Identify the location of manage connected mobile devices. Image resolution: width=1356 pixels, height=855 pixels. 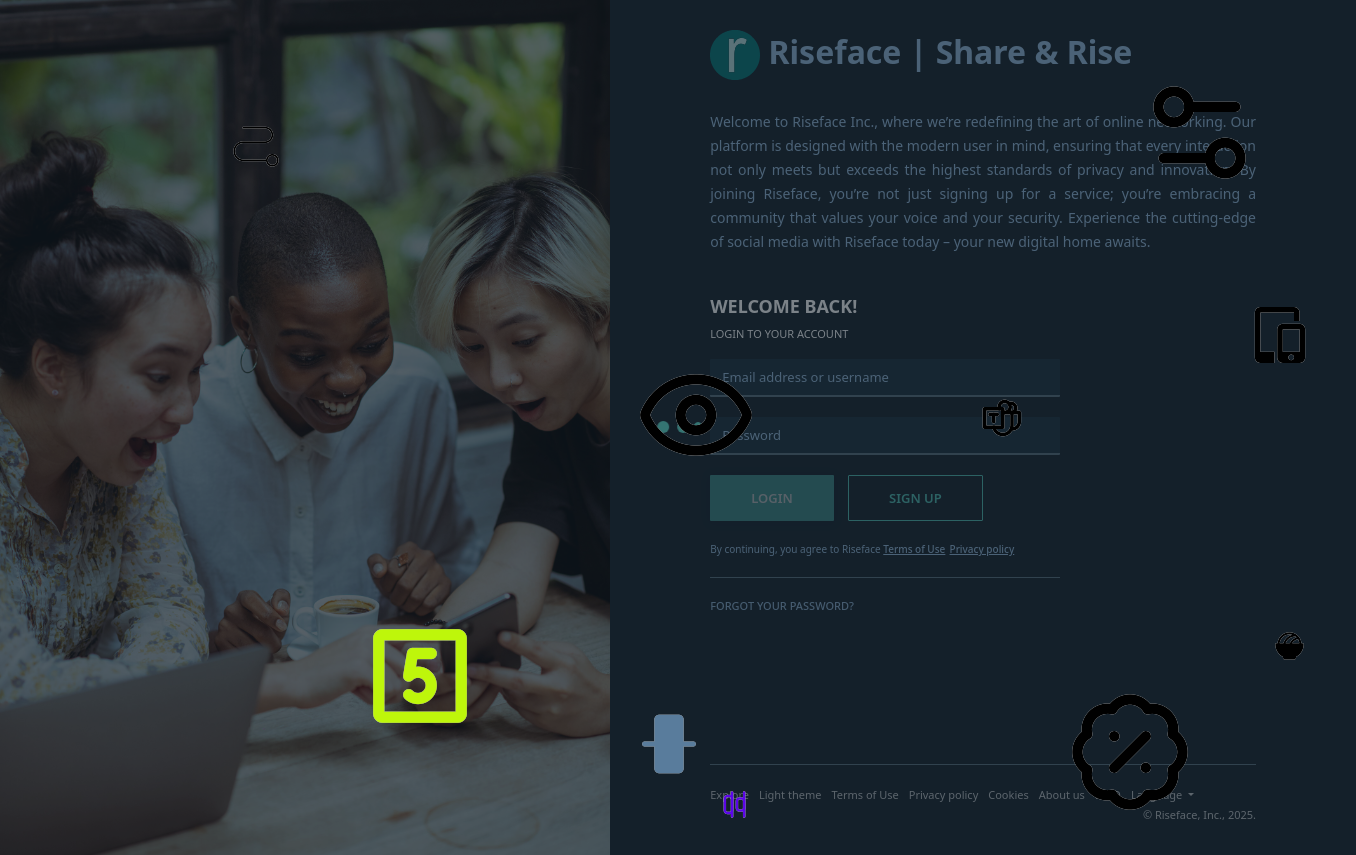
(1280, 335).